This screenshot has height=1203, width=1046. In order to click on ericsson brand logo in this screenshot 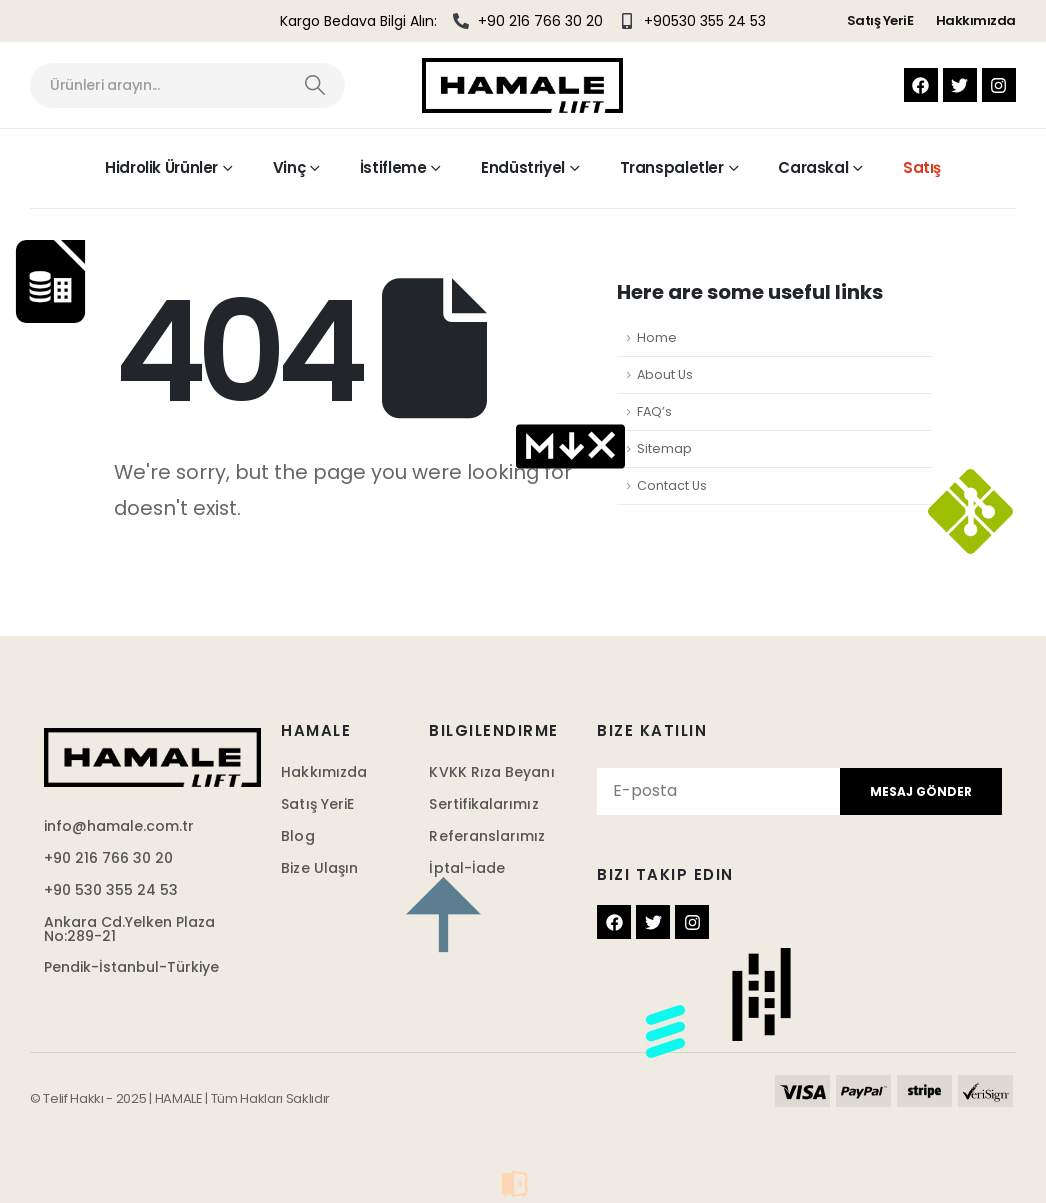, I will do `click(665, 1031)`.